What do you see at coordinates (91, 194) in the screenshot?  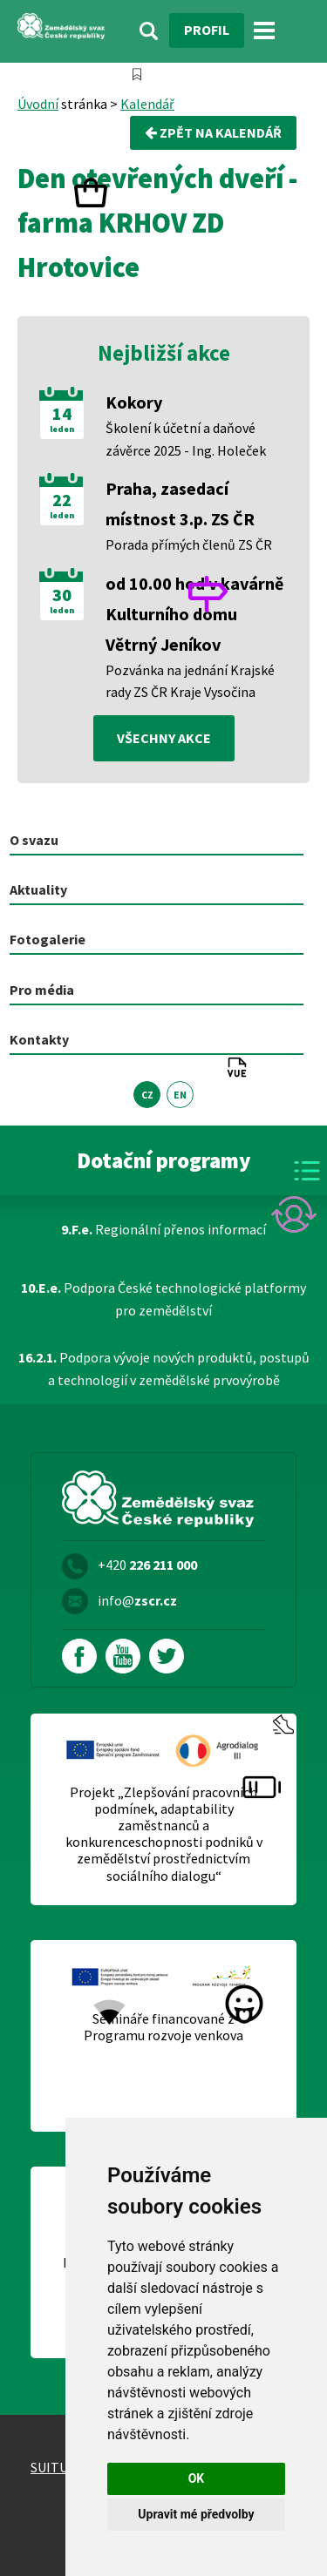 I see `view your shopping bag` at bounding box center [91, 194].